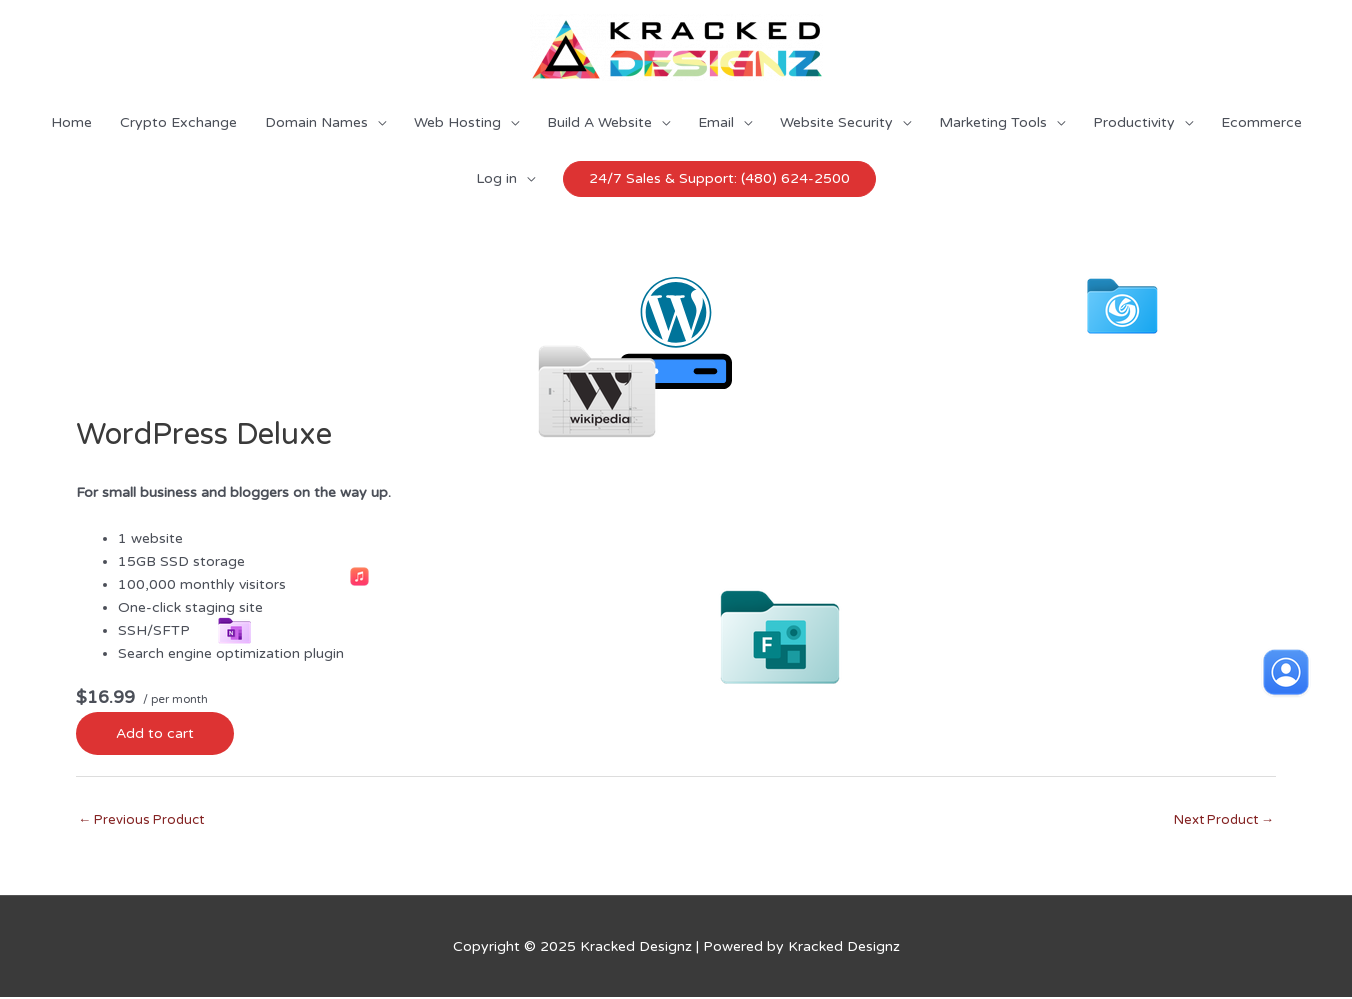 This screenshot has height=999, width=1352. What do you see at coordinates (596, 394) in the screenshot?
I see `open folder containing saved wikipedia articles` at bounding box center [596, 394].